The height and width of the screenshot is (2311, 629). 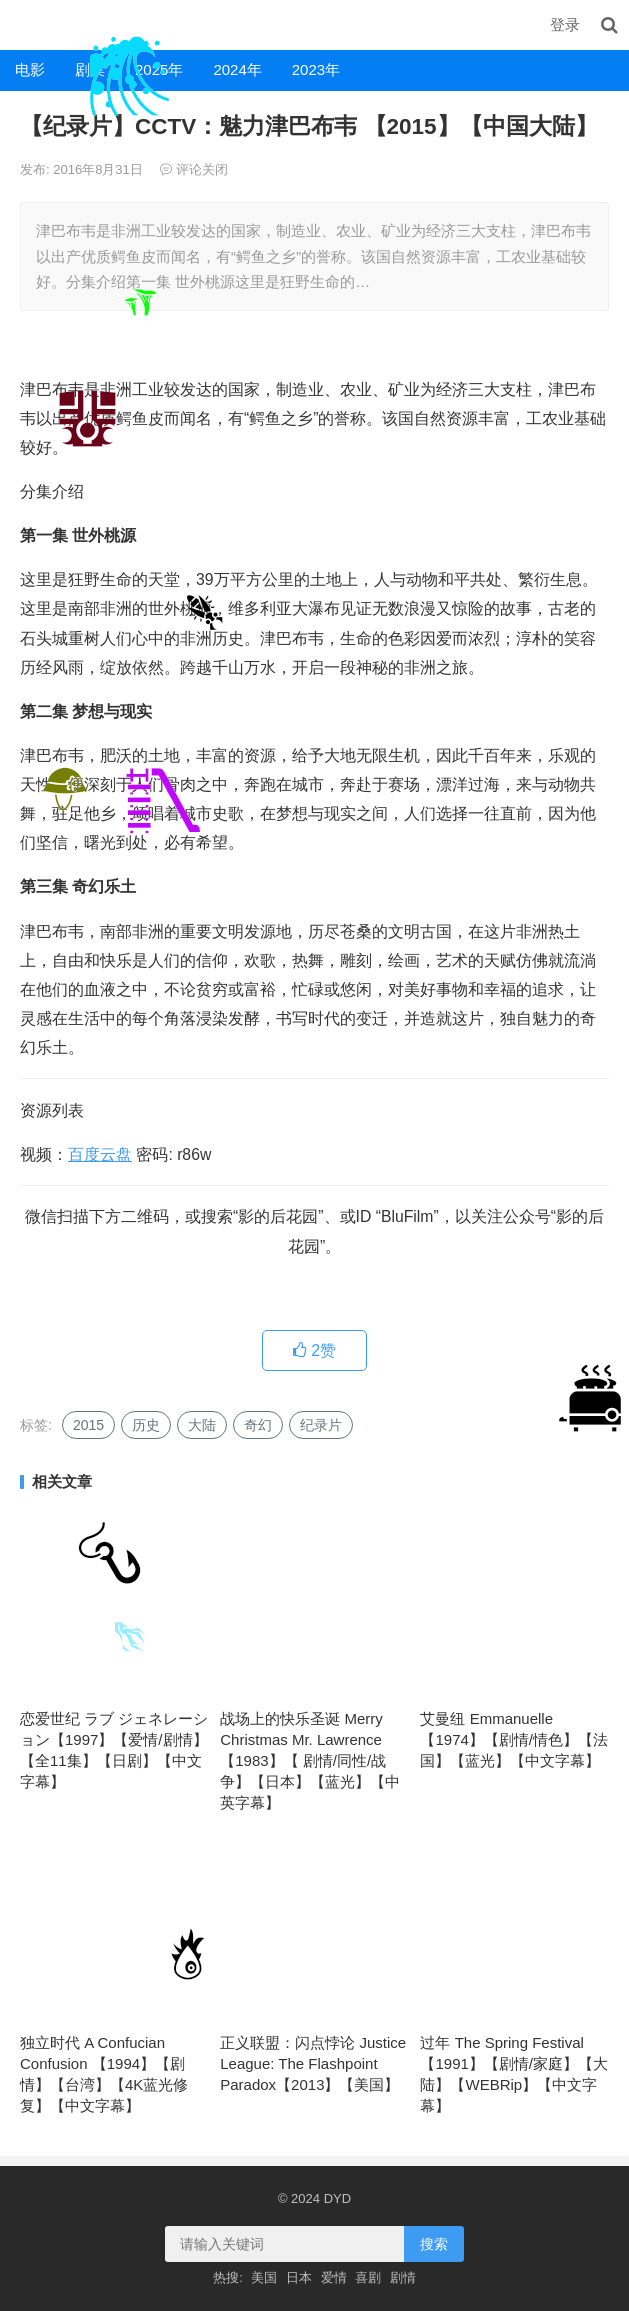 What do you see at coordinates (163, 795) in the screenshot?
I see `access playground or kids' play area` at bounding box center [163, 795].